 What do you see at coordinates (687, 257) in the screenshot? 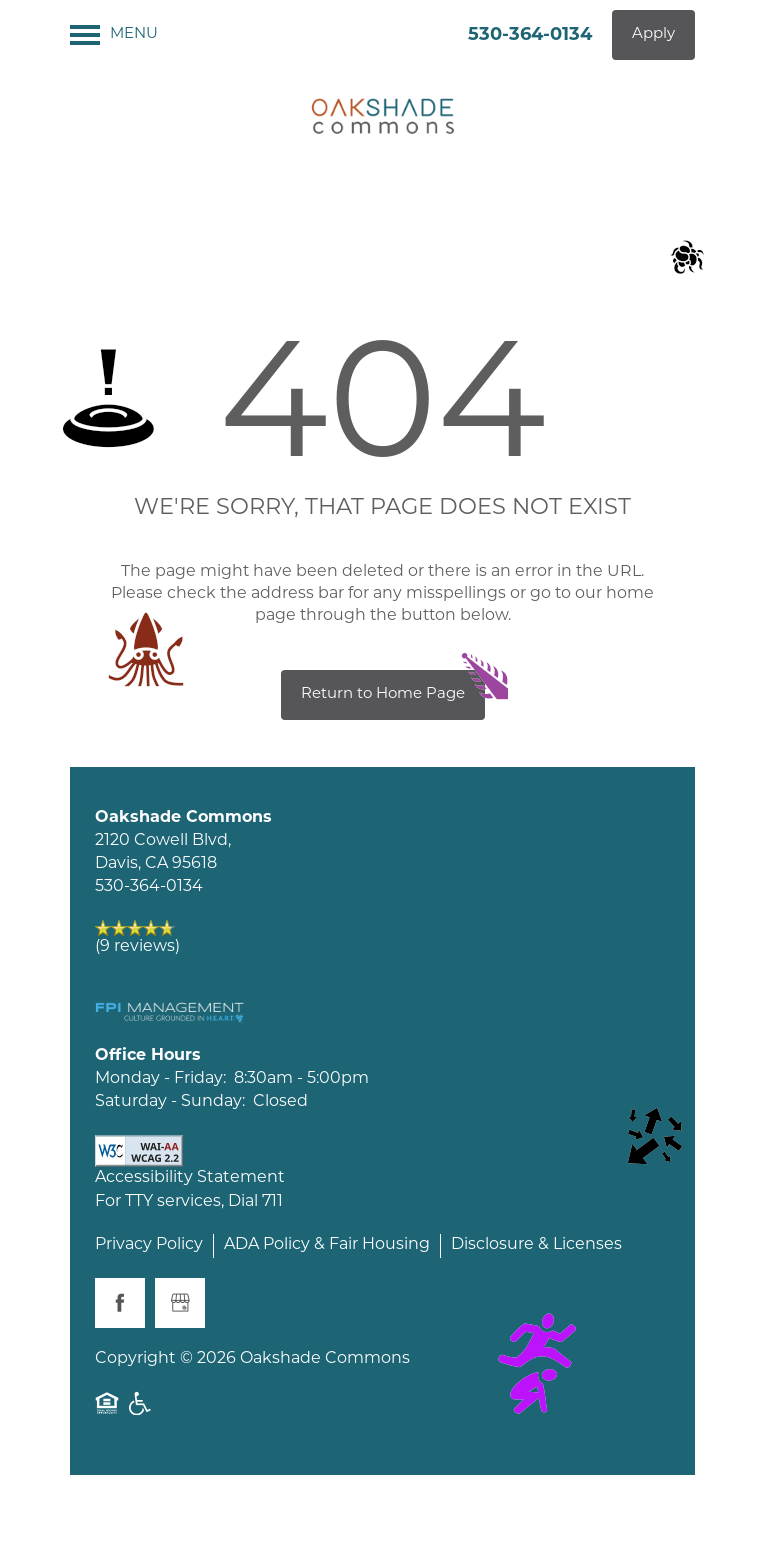
I see `indicates an infested or corrupted enemy type` at bounding box center [687, 257].